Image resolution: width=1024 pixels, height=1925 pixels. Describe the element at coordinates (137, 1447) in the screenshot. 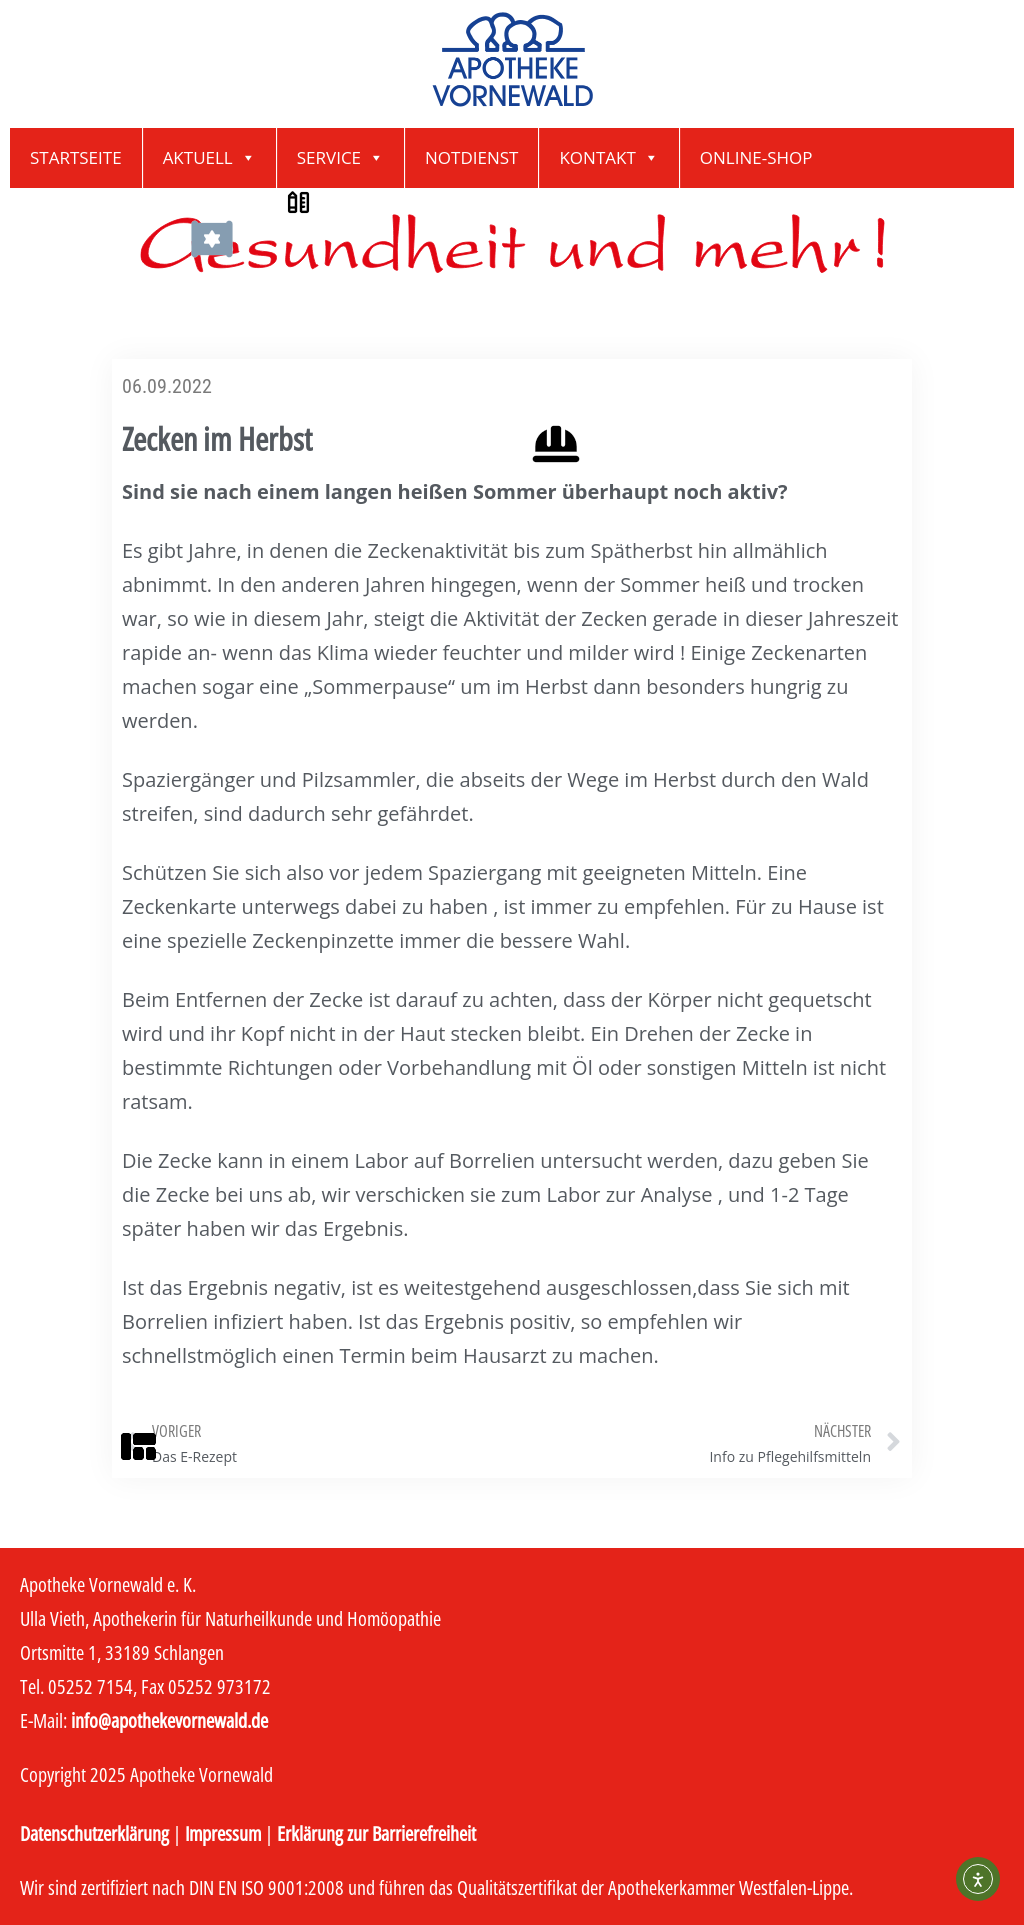

I see `switch to quilt or mosaic view layout` at that location.